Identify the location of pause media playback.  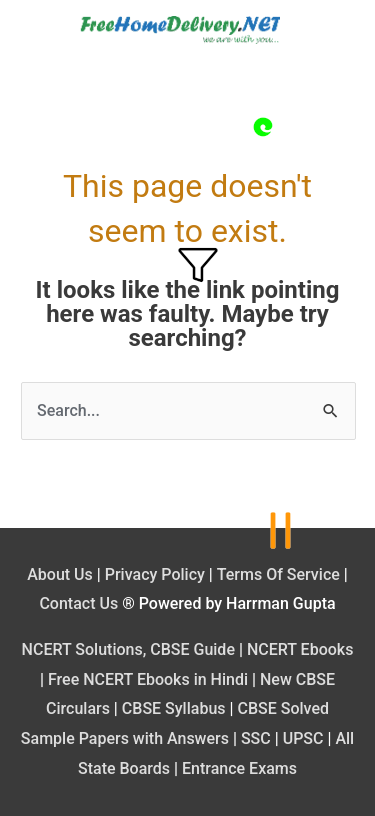
(280, 530).